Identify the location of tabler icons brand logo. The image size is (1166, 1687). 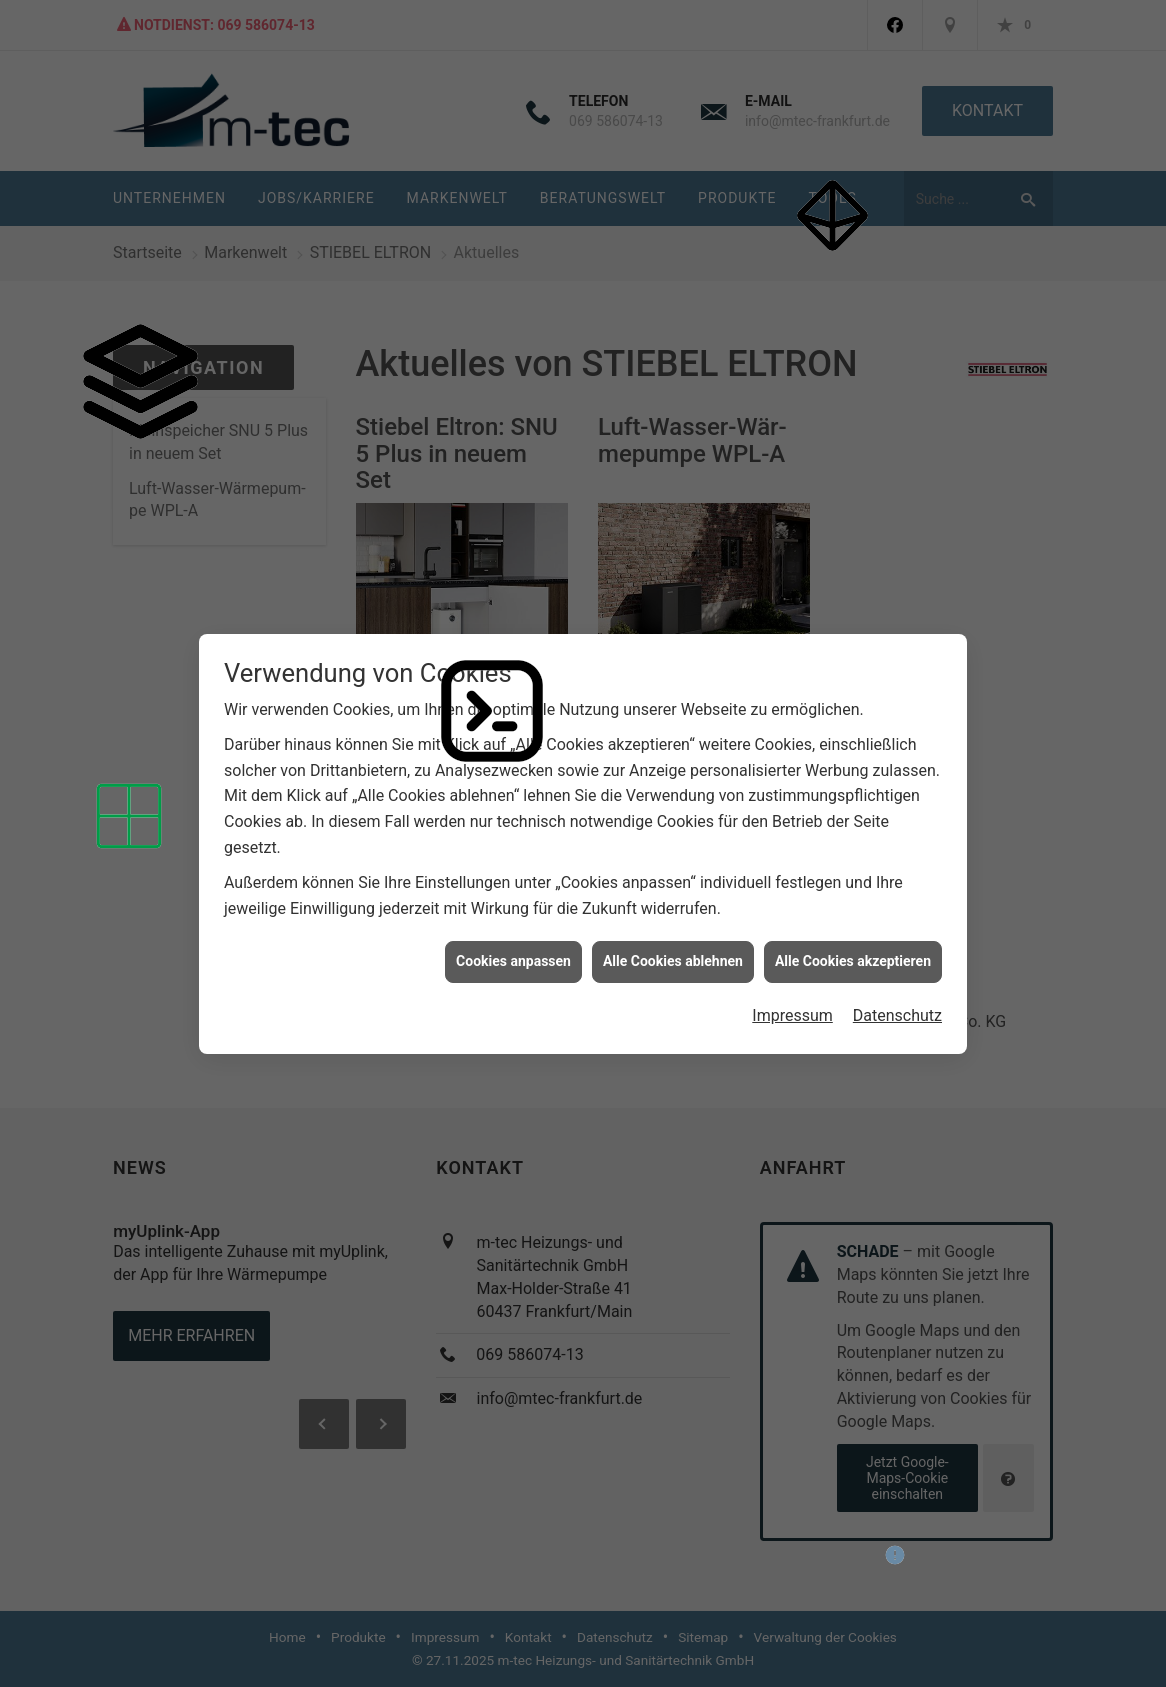
(492, 711).